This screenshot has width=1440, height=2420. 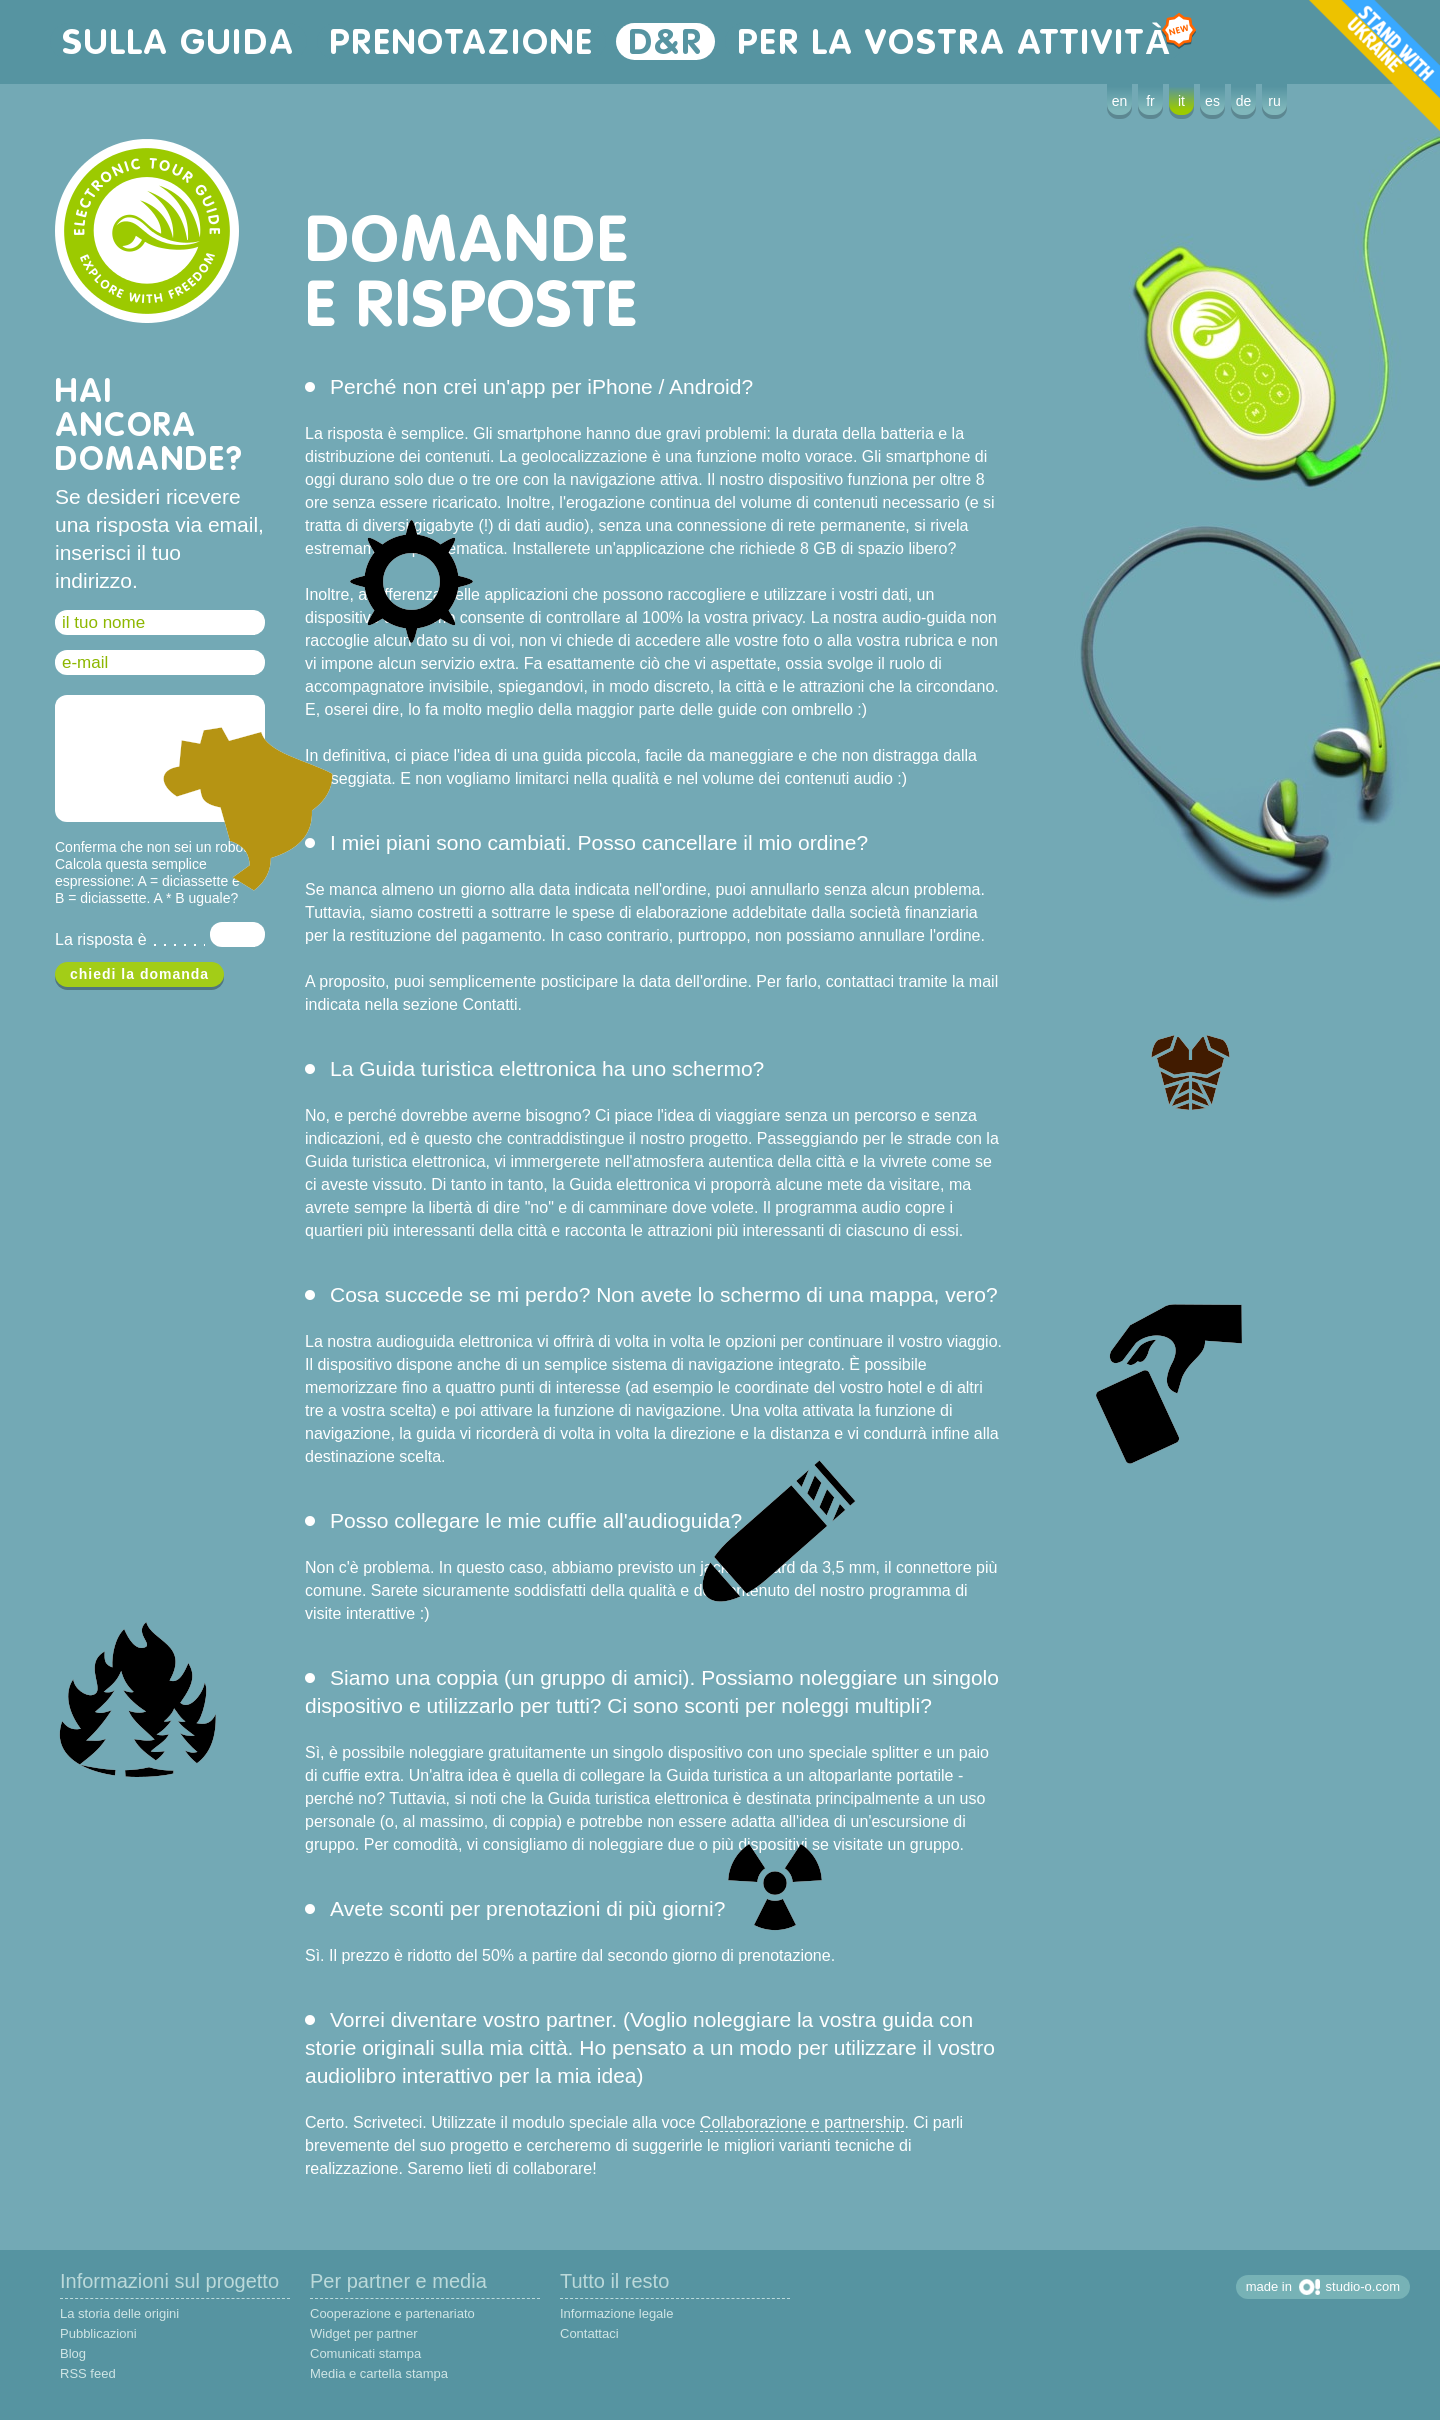 I want to click on indicates wildfire or forest fire event, so click(x=138, y=1700).